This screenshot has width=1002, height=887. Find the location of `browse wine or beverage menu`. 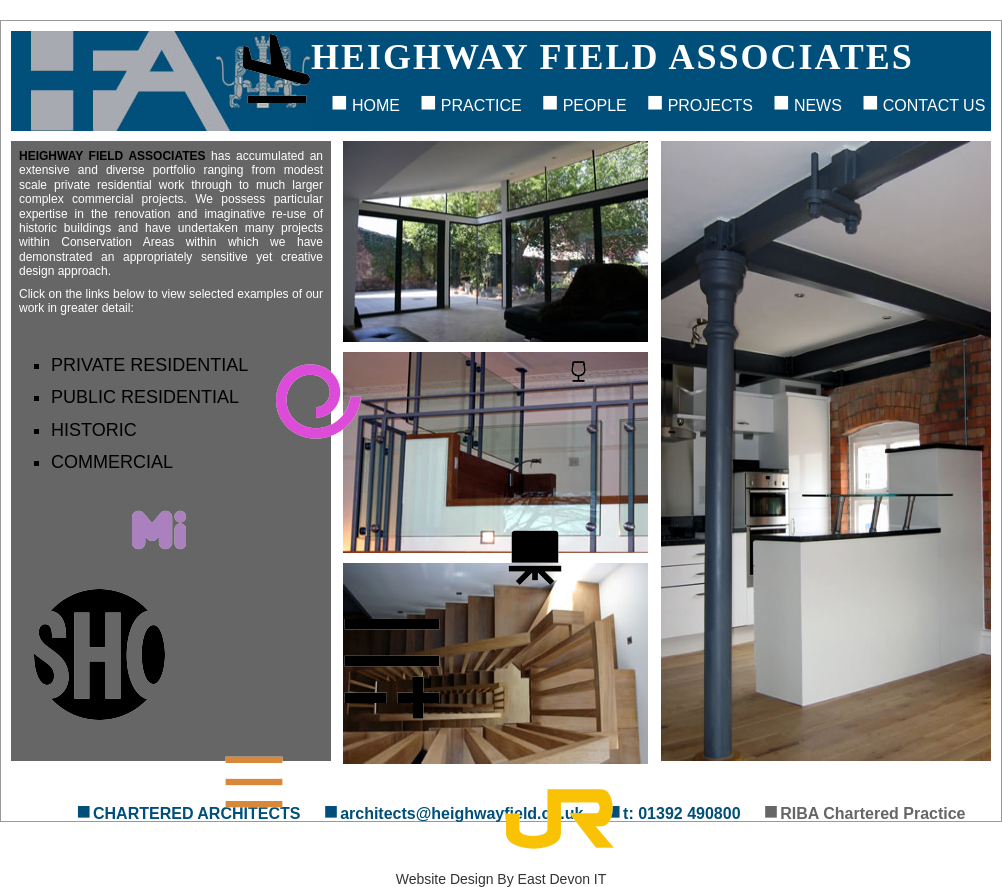

browse wine or beverage menu is located at coordinates (578, 371).